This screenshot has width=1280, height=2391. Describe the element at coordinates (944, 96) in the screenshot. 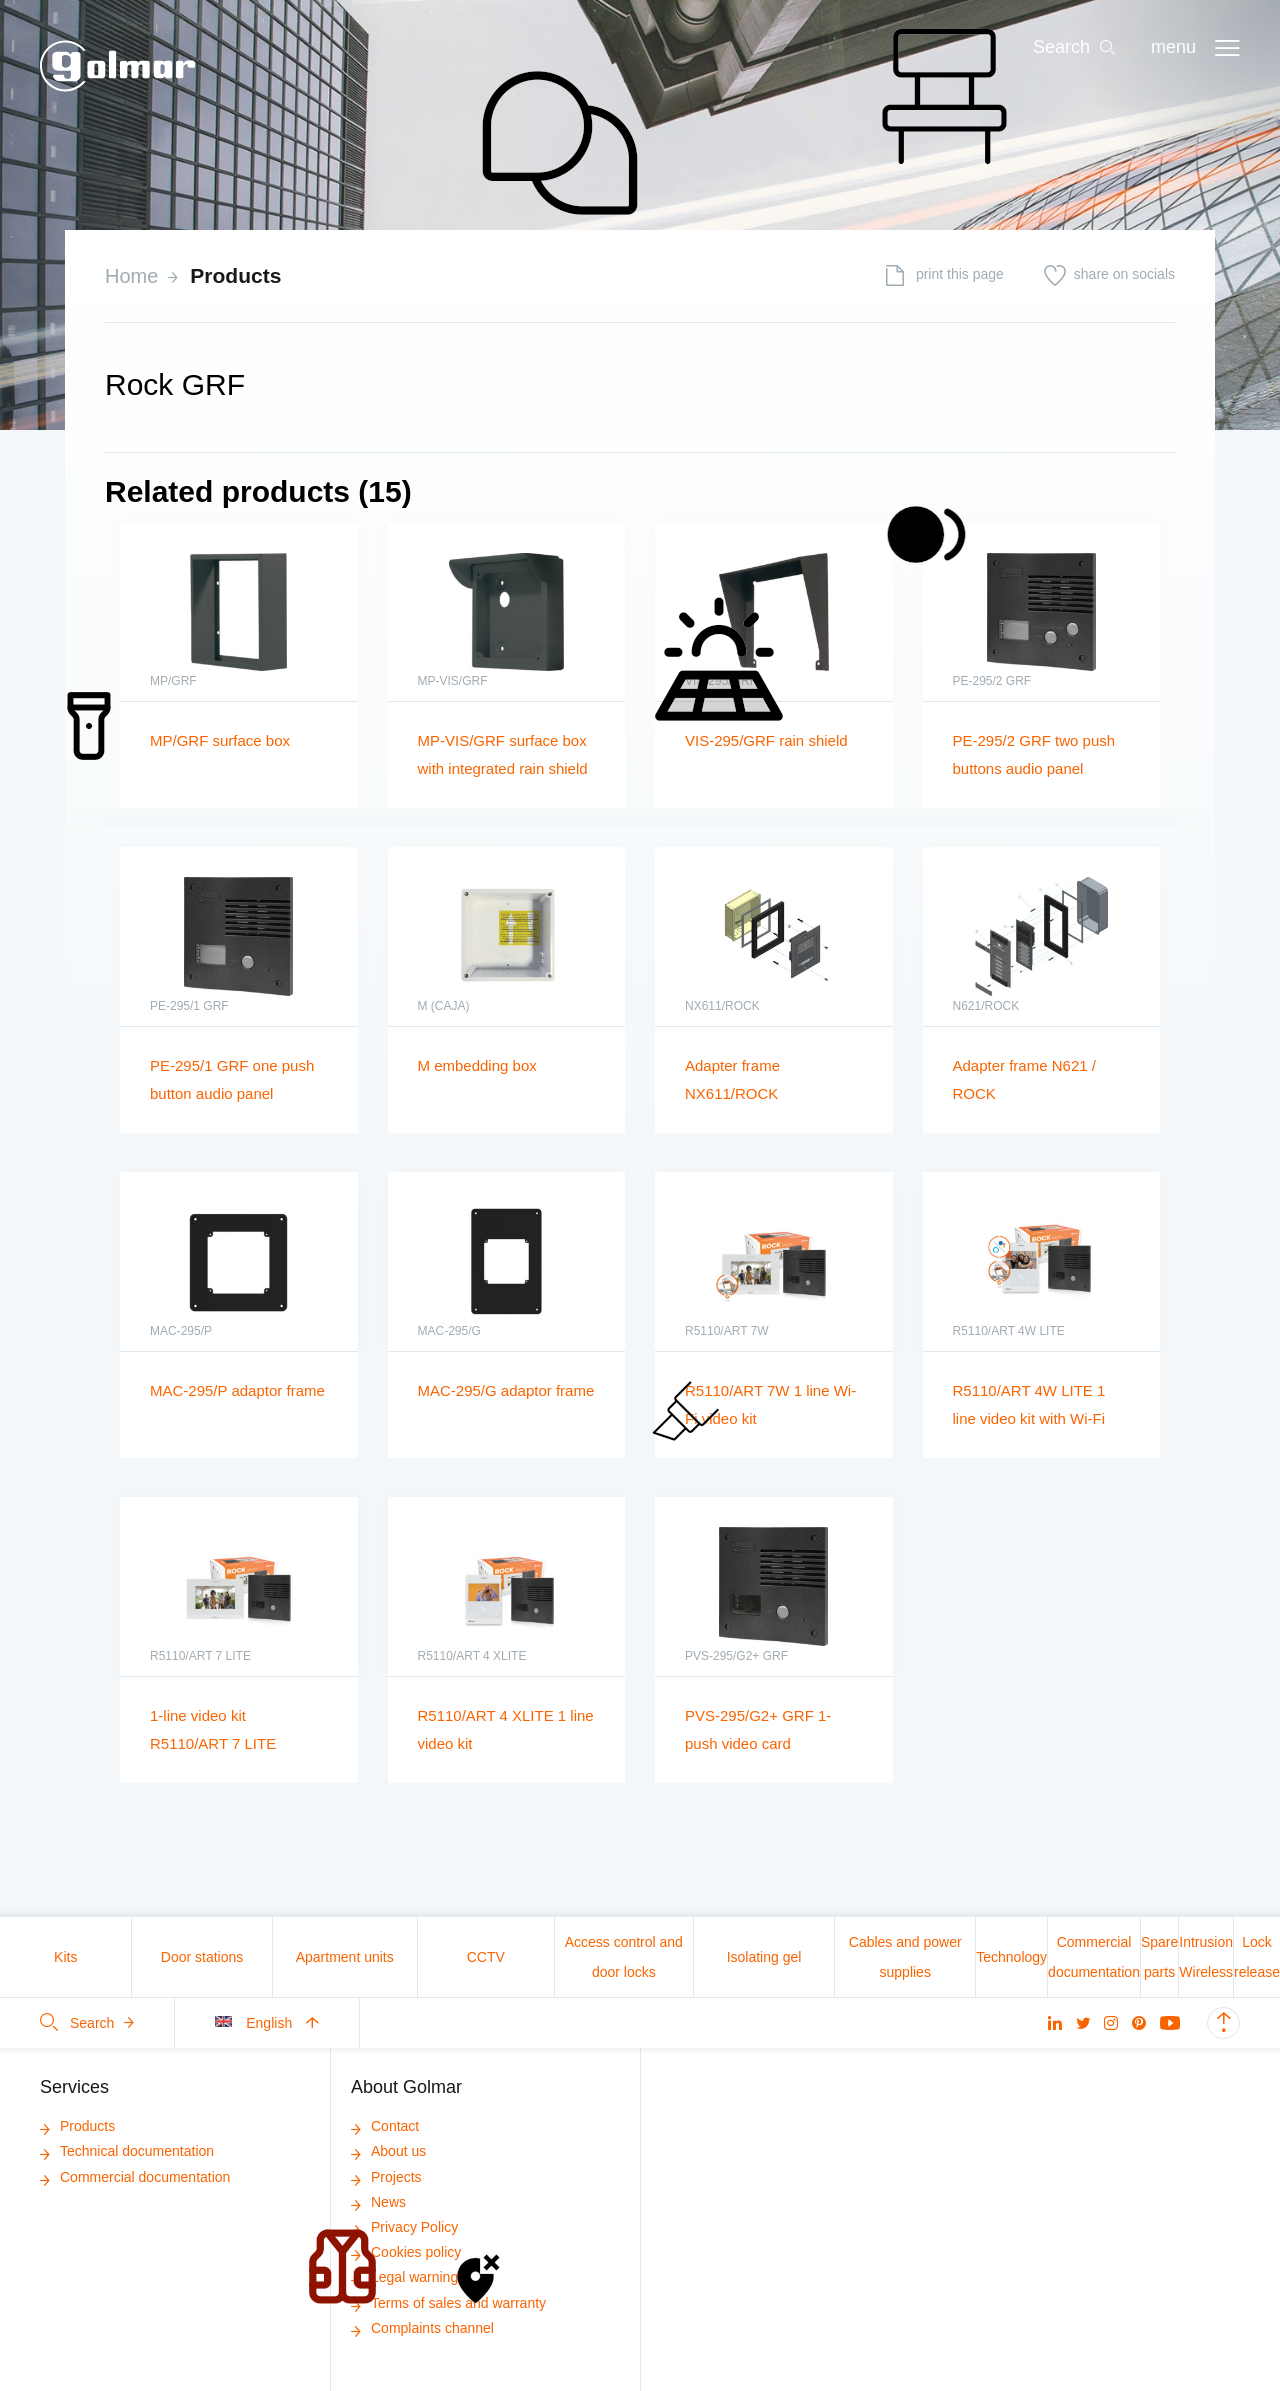

I see `browse furniture or seating options` at that location.